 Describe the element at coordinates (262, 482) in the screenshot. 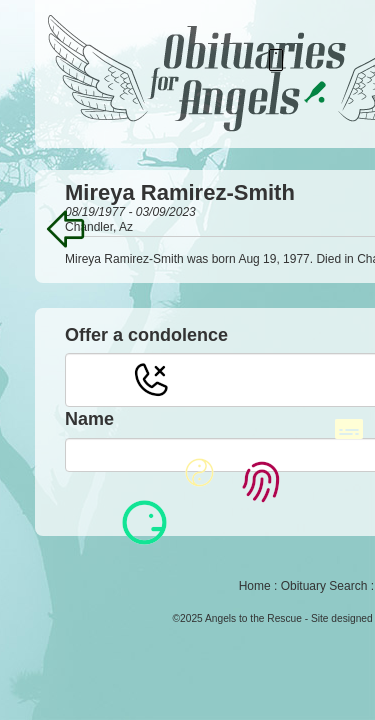

I see `authenticate with fingerprint` at that location.